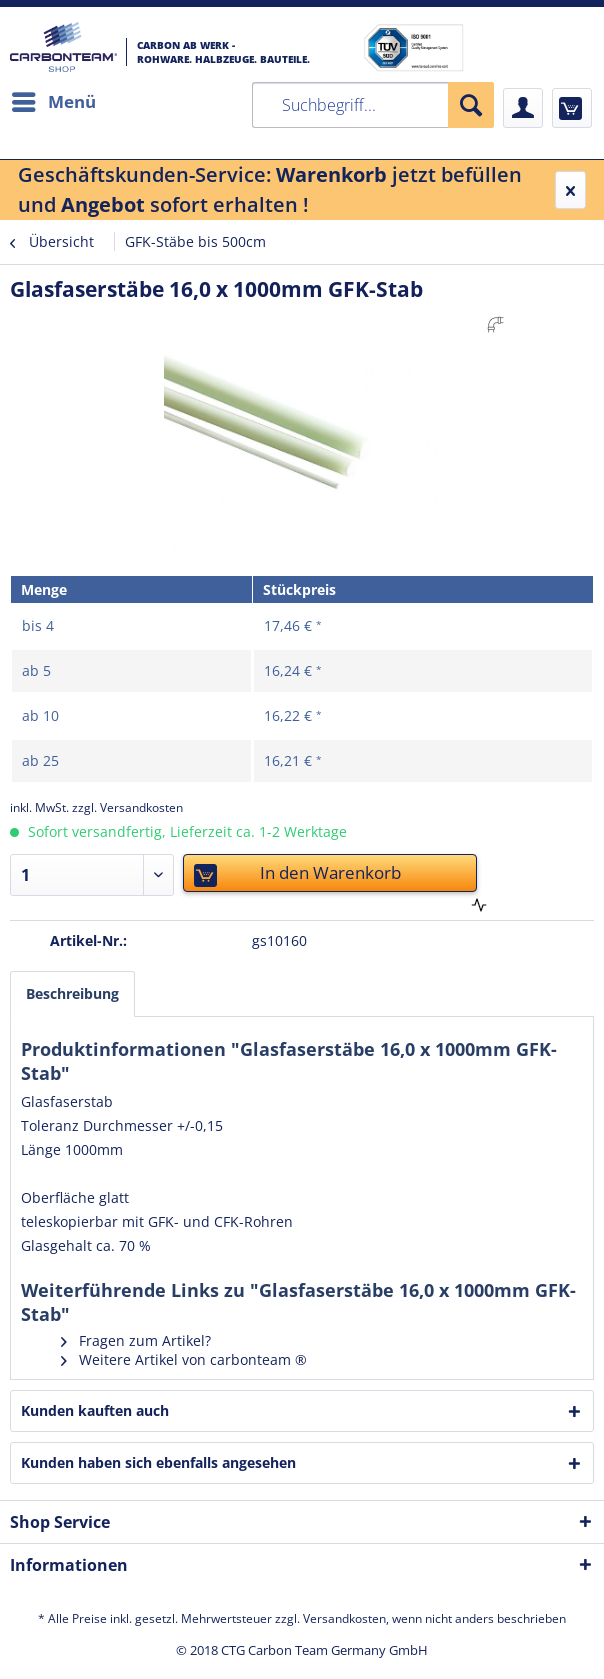 This screenshot has height=1679, width=604. What do you see at coordinates (479, 905) in the screenshot?
I see `view activity or health metrics` at bounding box center [479, 905].